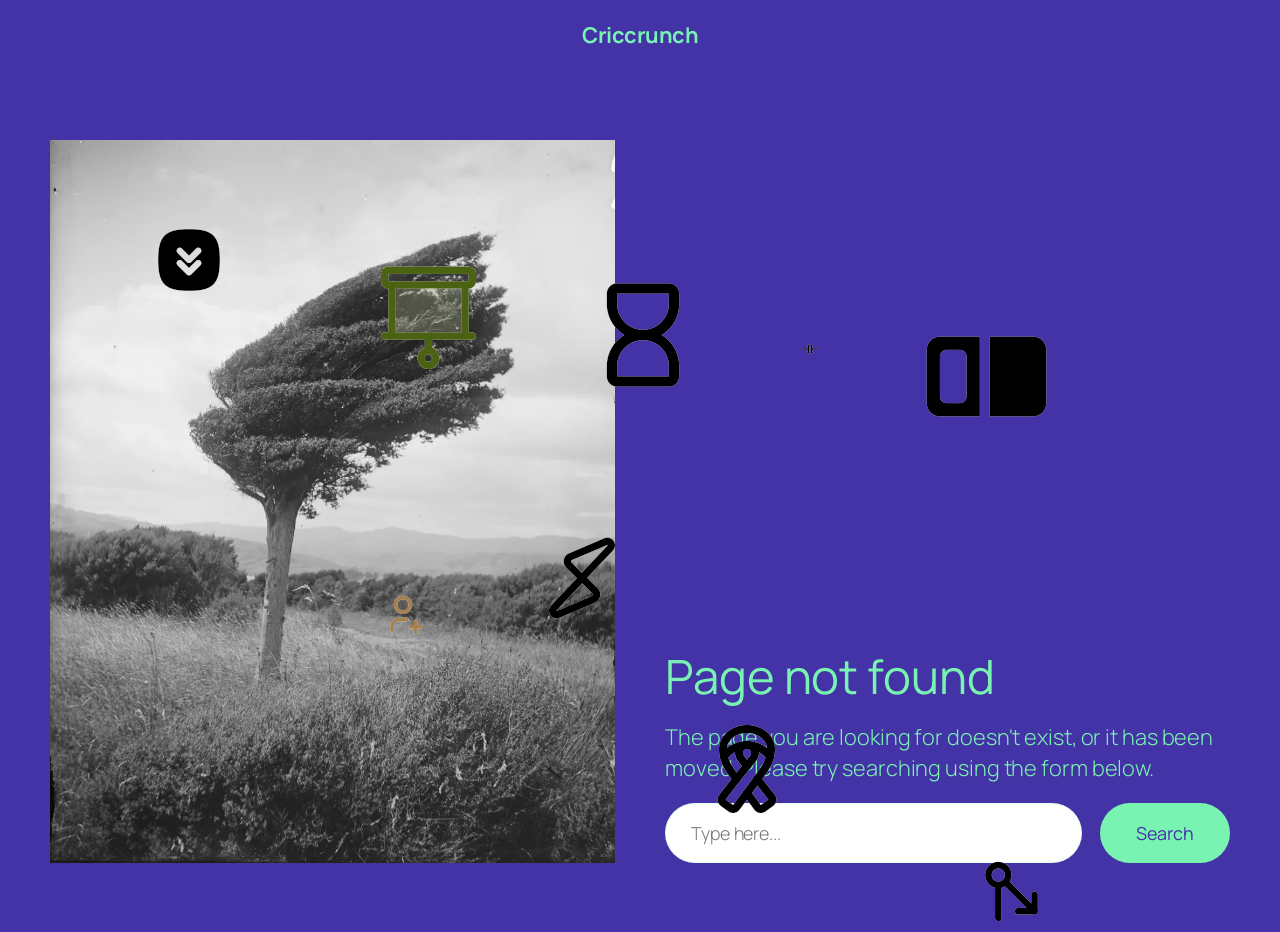  What do you see at coordinates (747, 769) in the screenshot?
I see `awareness ribbon symbol for a cause or campaign` at bounding box center [747, 769].